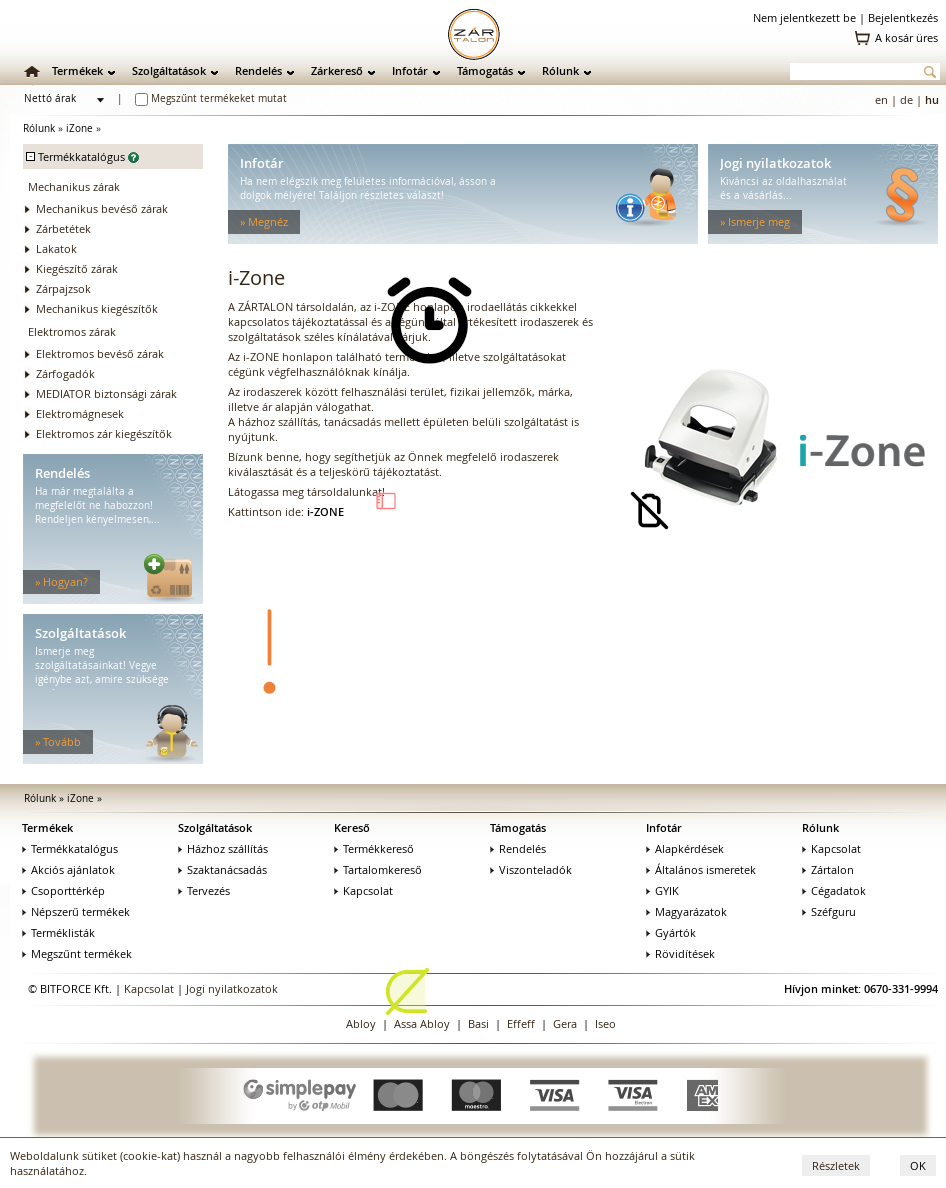 Image resolution: width=946 pixels, height=1188 pixels. What do you see at coordinates (269, 651) in the screenshot?
I see `indicates a warning or alert requiring attention` at bounding box center [269, 651].